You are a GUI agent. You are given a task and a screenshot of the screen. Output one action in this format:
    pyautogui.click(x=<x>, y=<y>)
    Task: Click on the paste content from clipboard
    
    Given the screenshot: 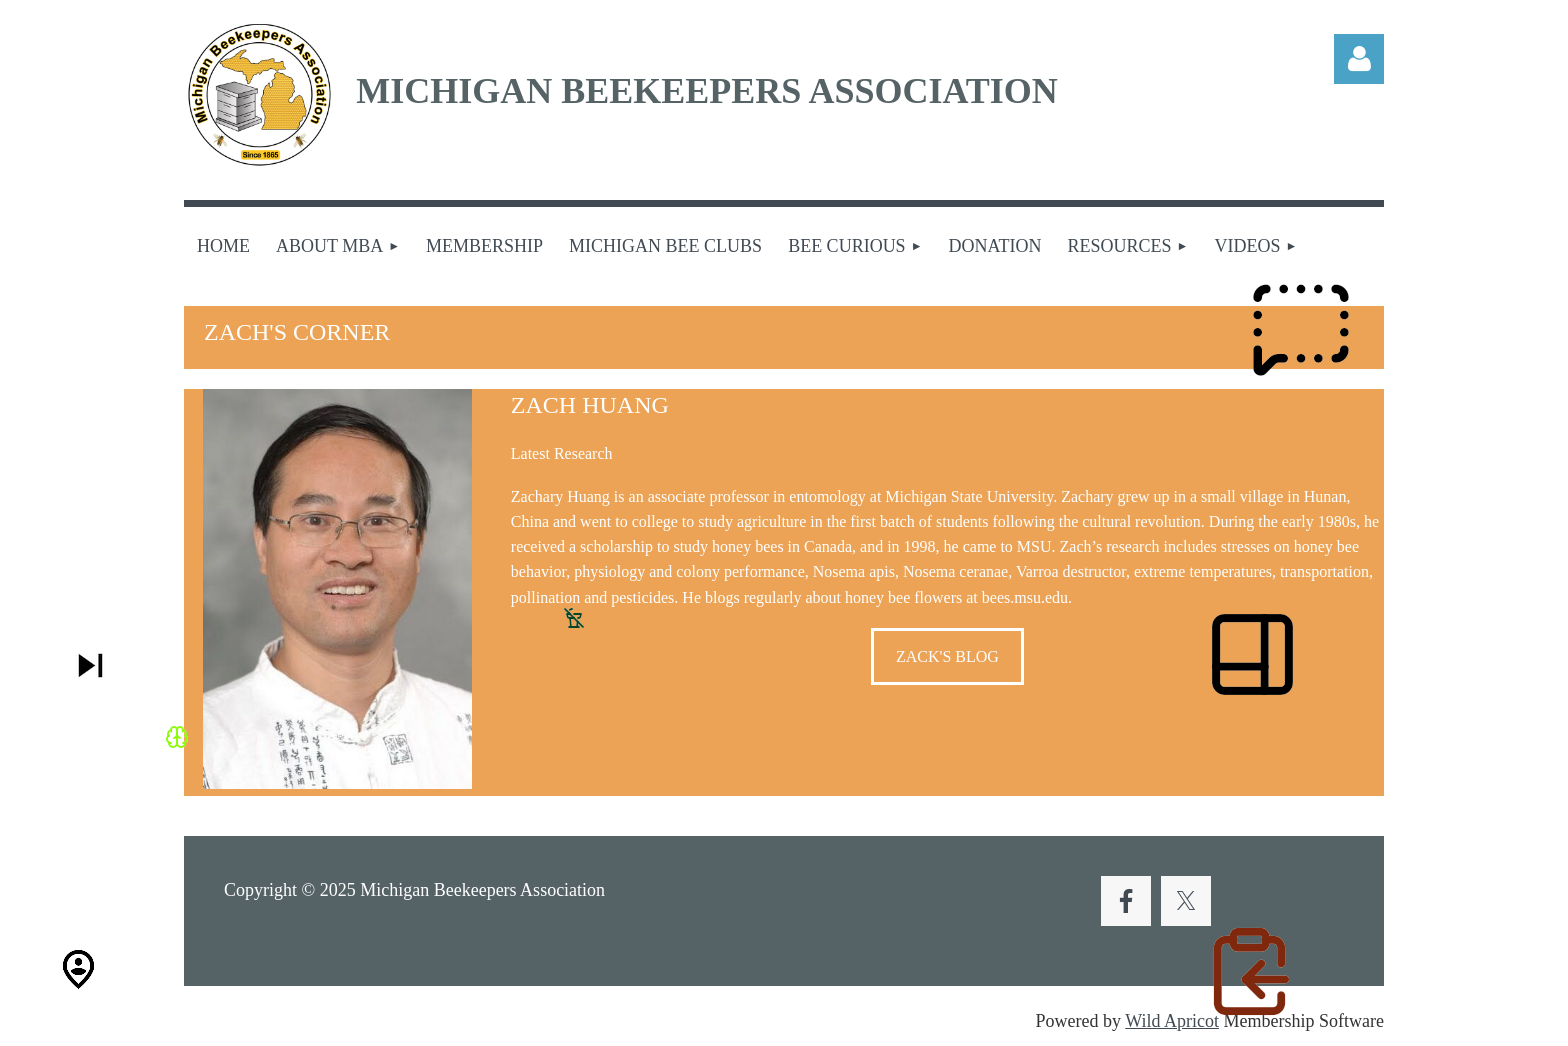 What is the action you would take?
    pyautogui.click(x=1249, y=971)
    